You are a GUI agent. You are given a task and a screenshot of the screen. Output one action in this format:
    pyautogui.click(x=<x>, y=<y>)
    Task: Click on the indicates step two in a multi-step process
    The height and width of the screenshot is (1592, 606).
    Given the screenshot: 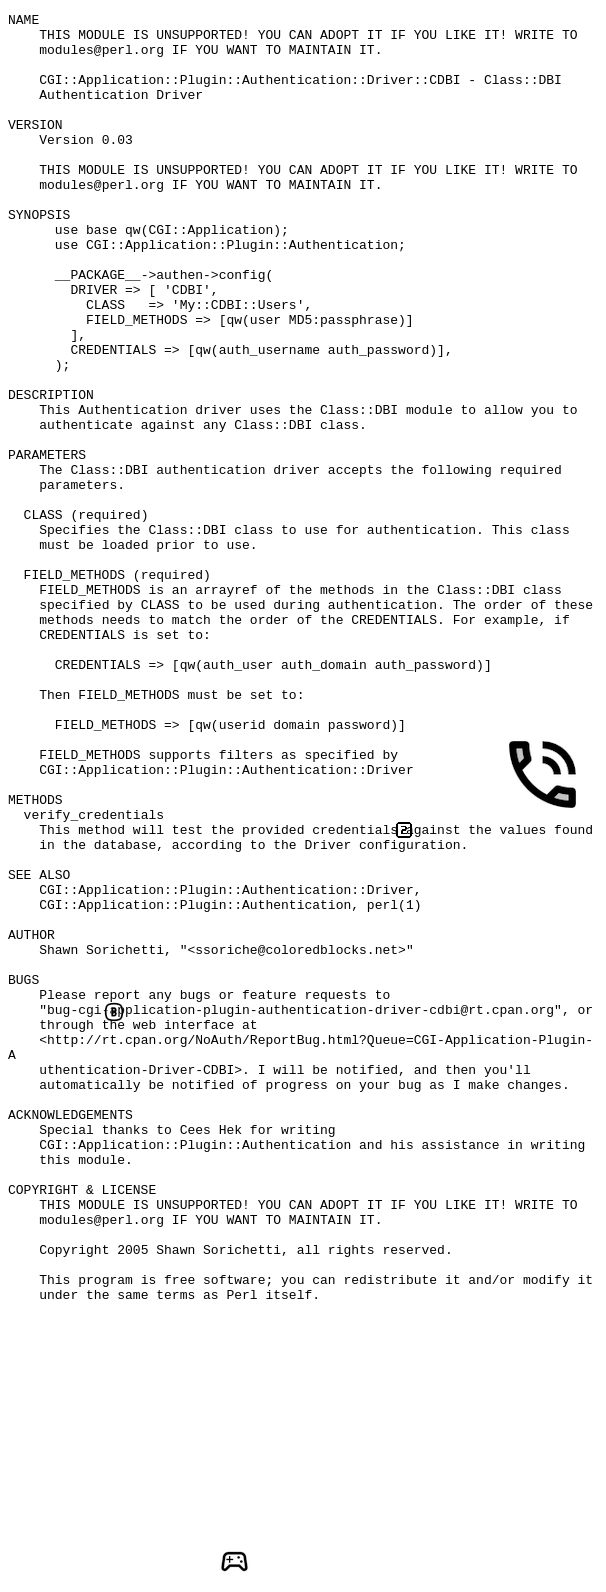 What is the action you would take?
    pyautogui.click(x=404, y=830)
    